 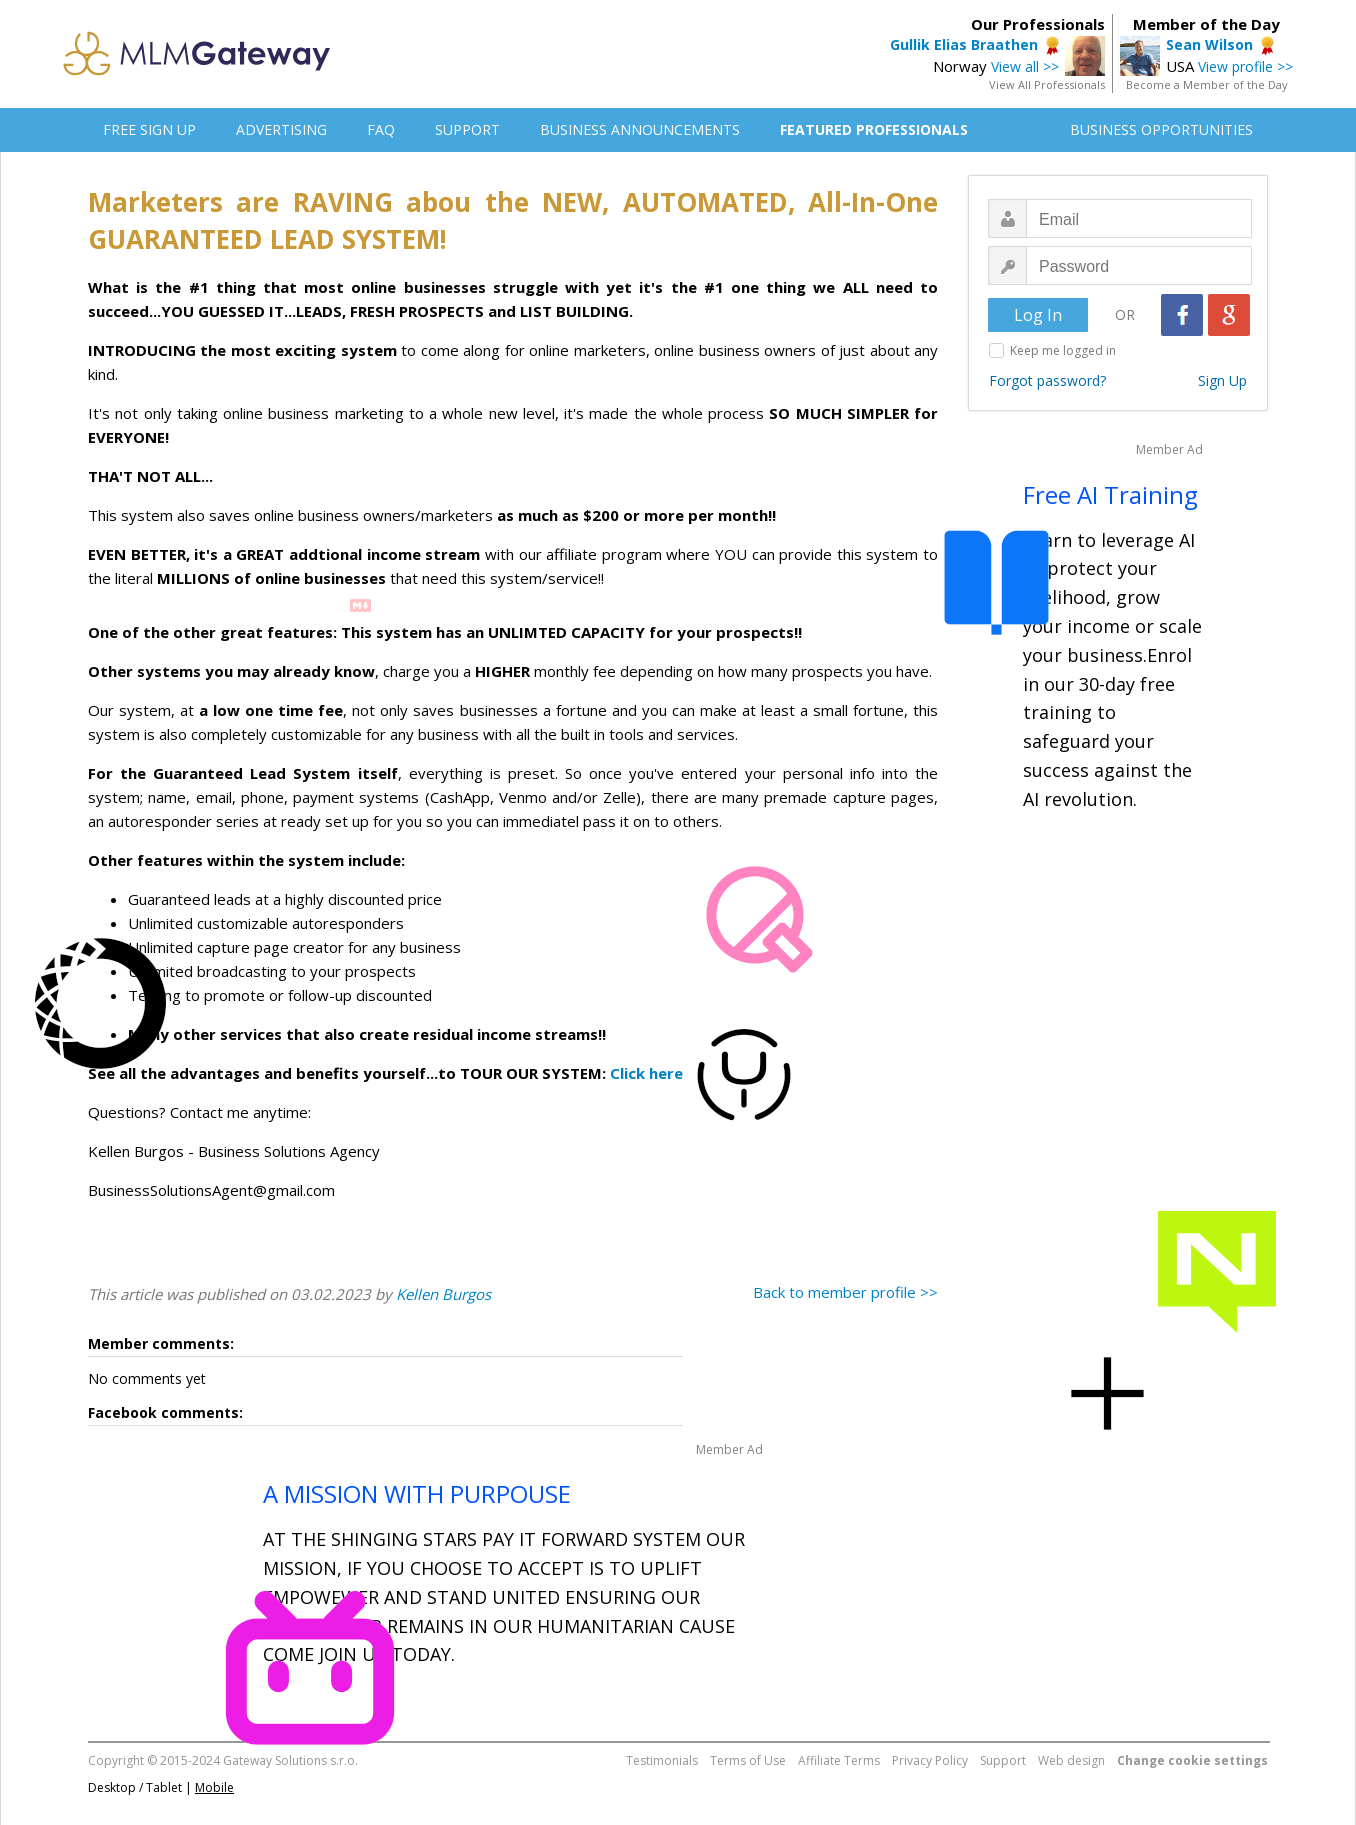 What do you see at coordinates (310, 1669) in the screenshot?
I see `open Bilibili app` at bounding box center [310, 1669].